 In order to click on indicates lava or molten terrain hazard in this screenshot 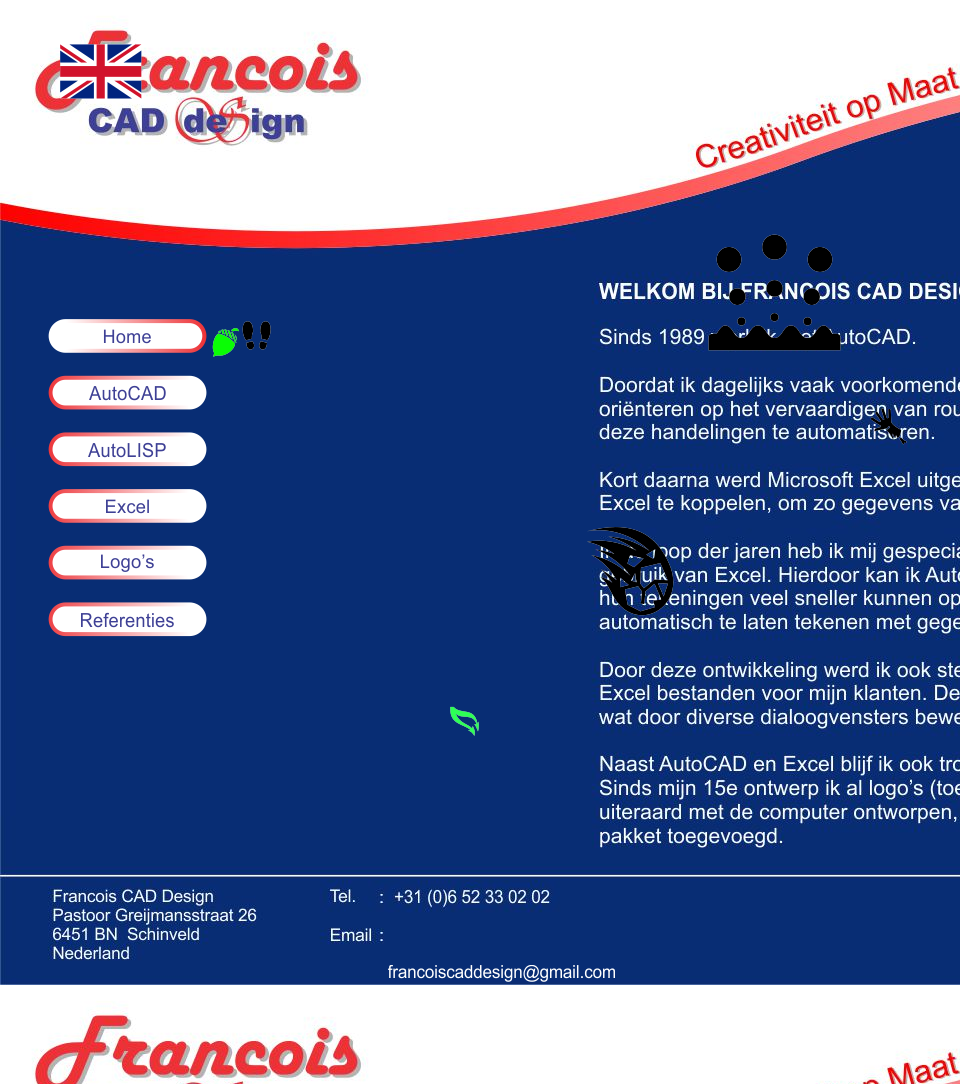, I will do `click(774, 292)`.